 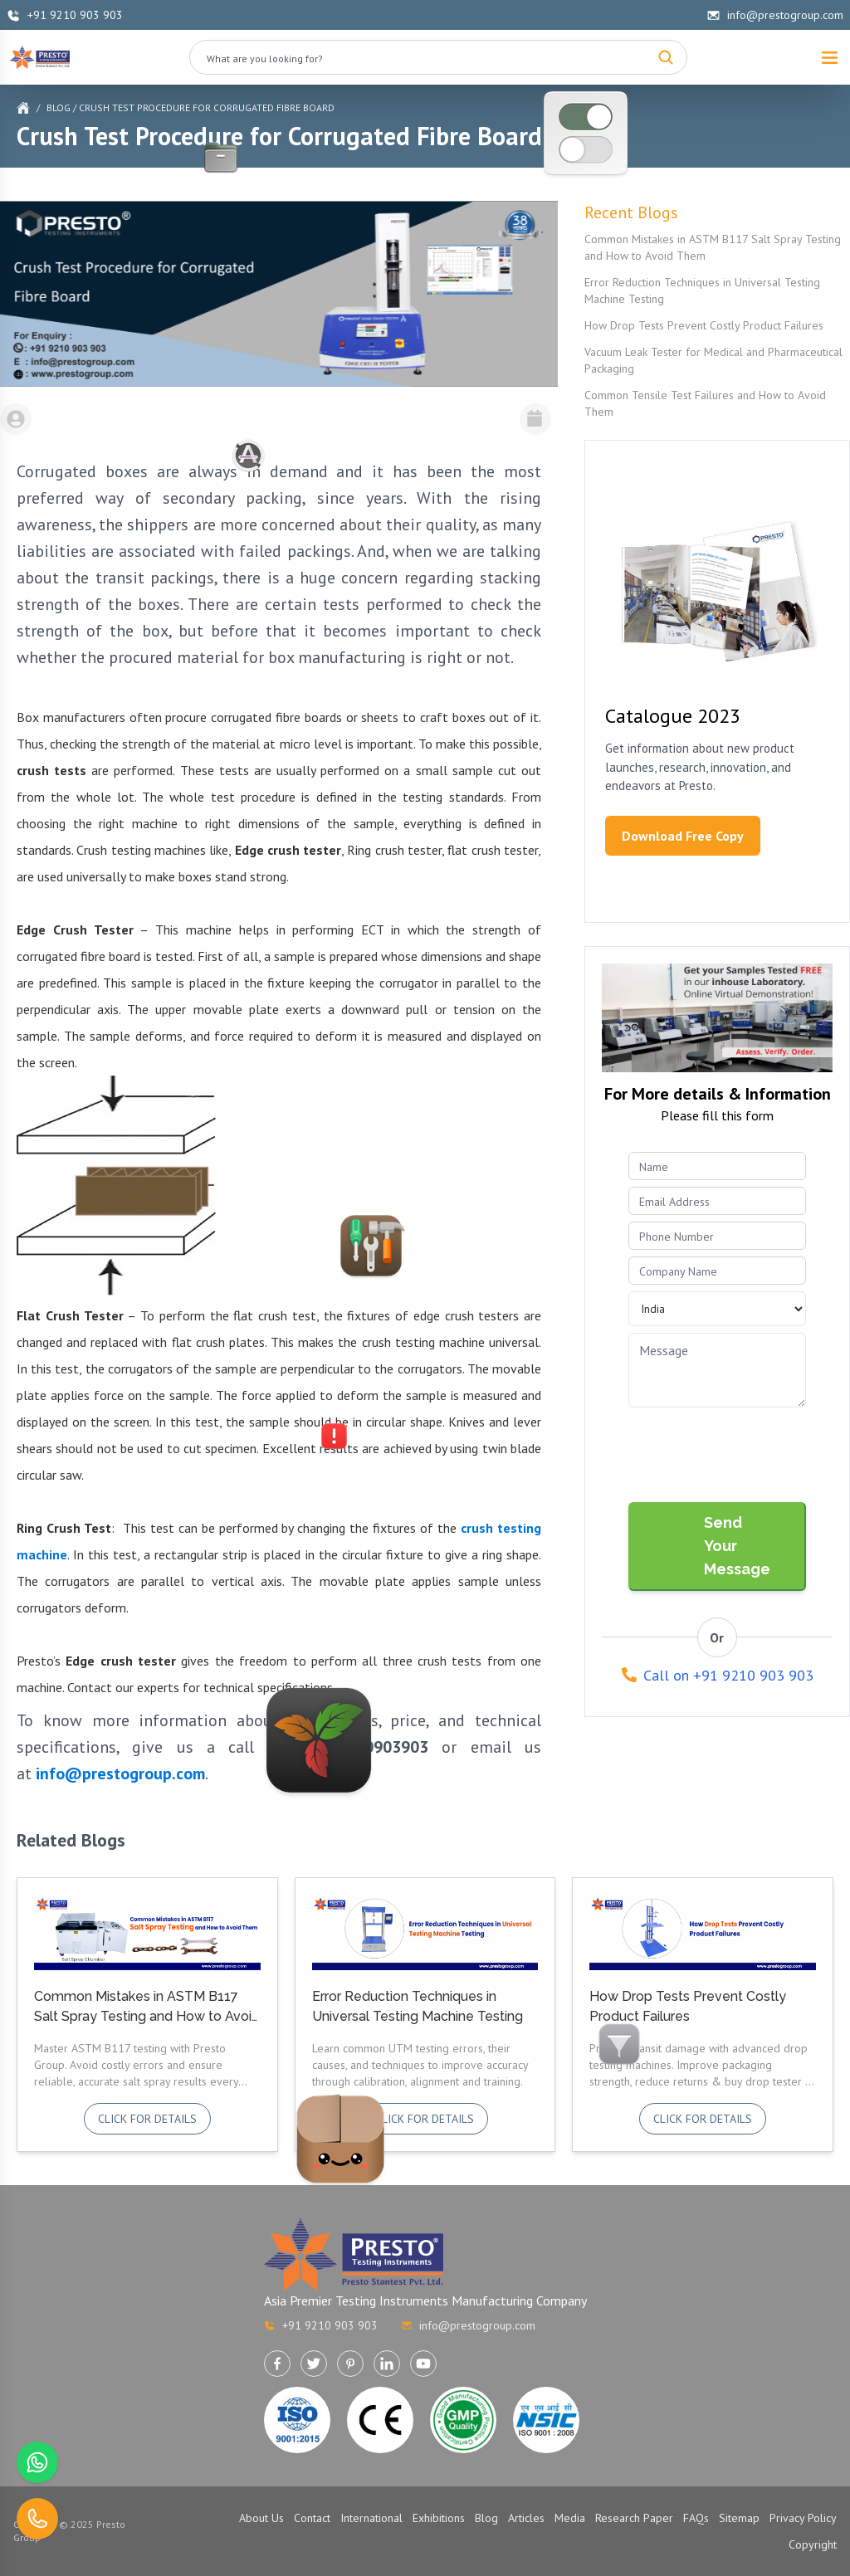 I want to click on access display filter settings, so click(x=619, y=2045).